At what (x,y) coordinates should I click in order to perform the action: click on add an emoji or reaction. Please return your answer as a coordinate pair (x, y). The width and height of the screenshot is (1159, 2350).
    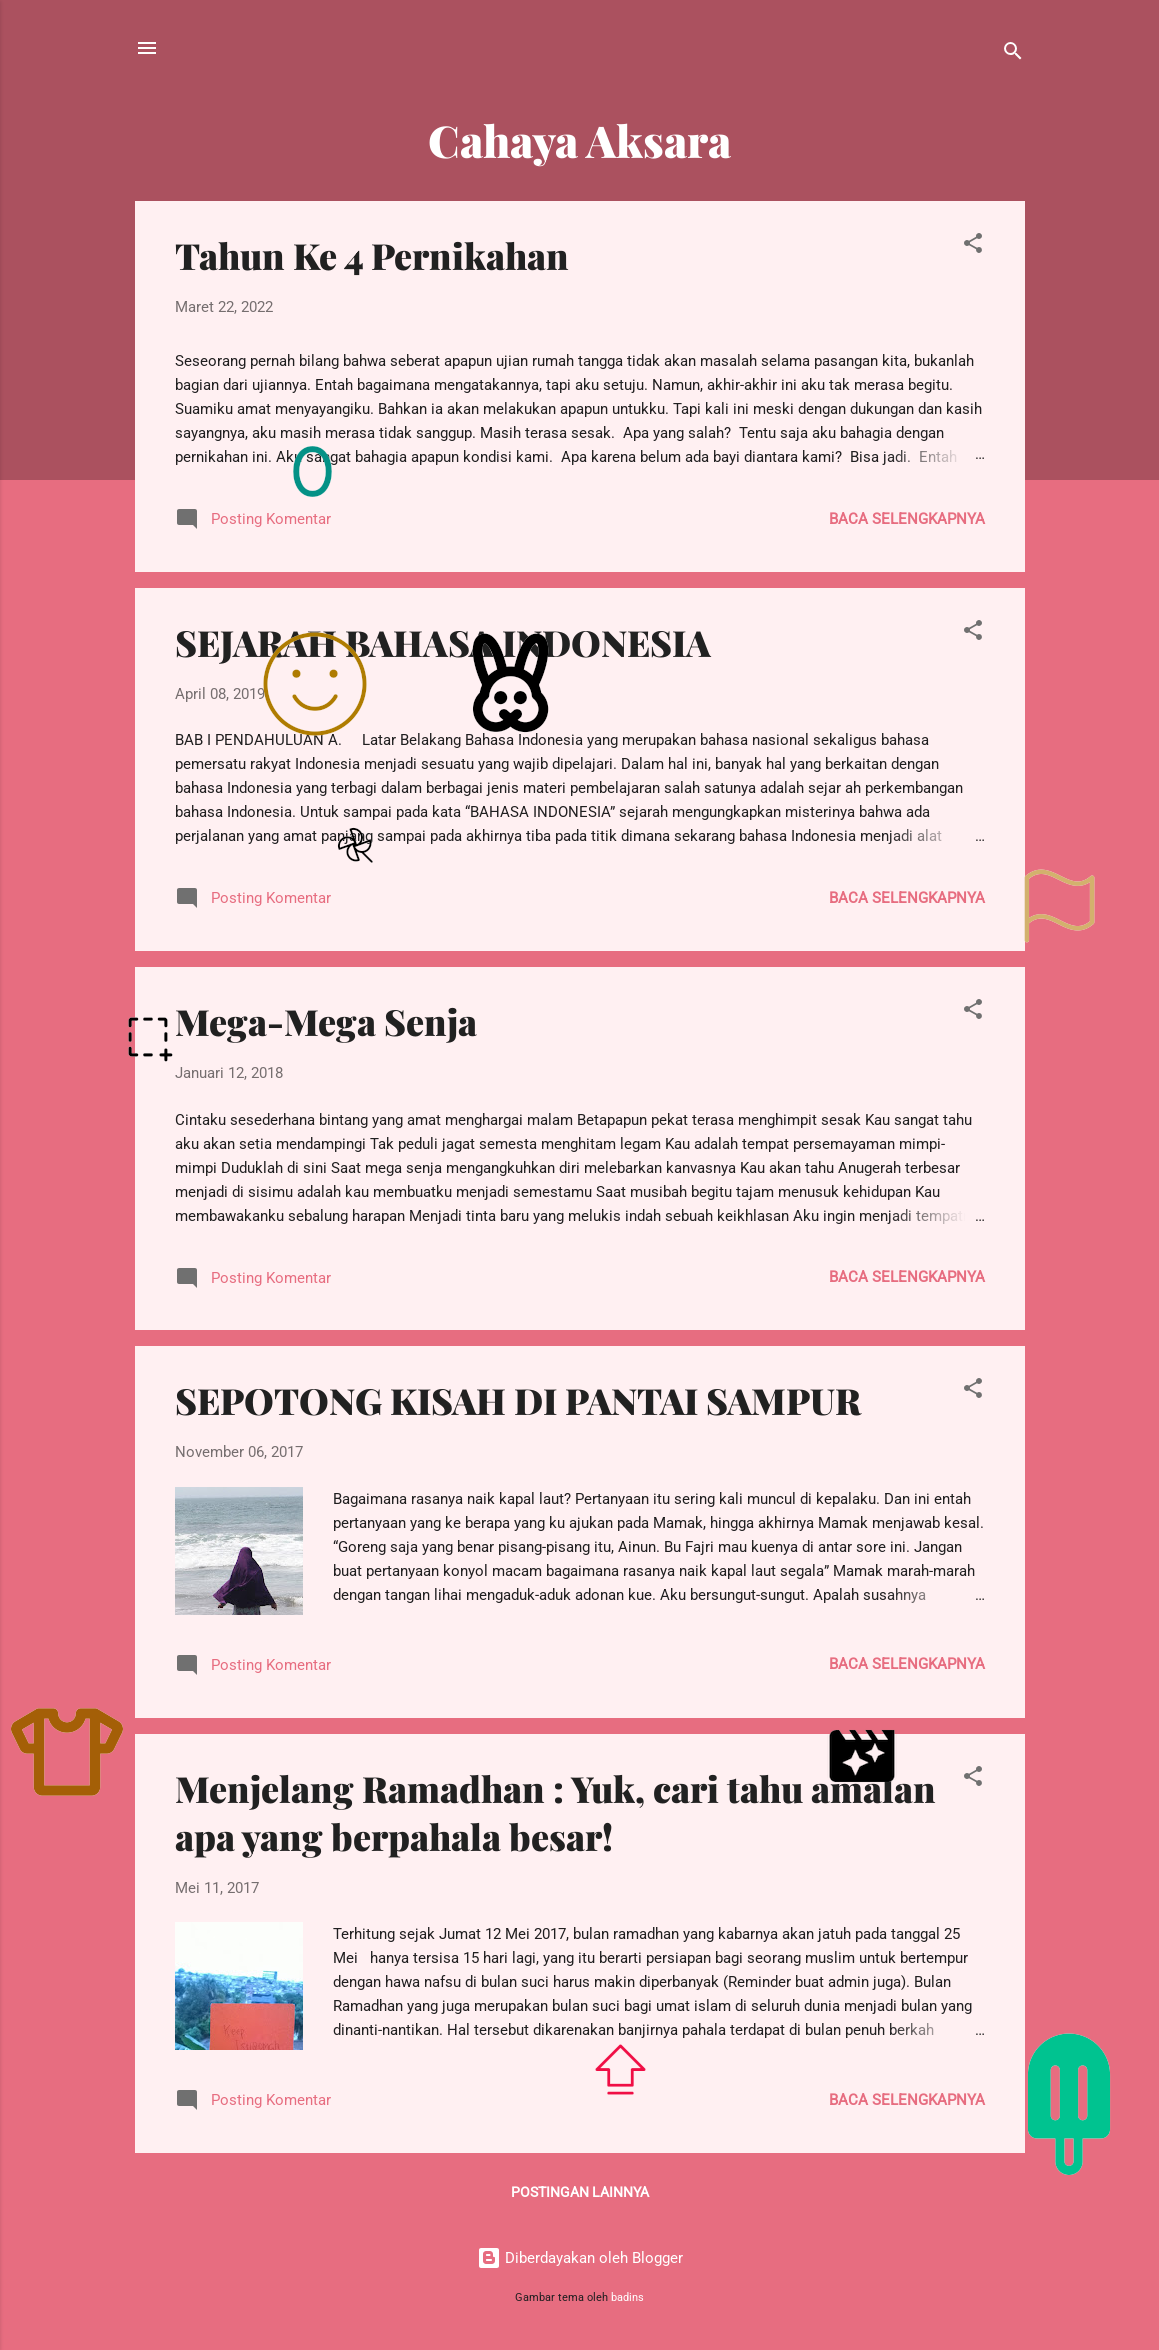
    Looking at the image, I should click on (315, 684).